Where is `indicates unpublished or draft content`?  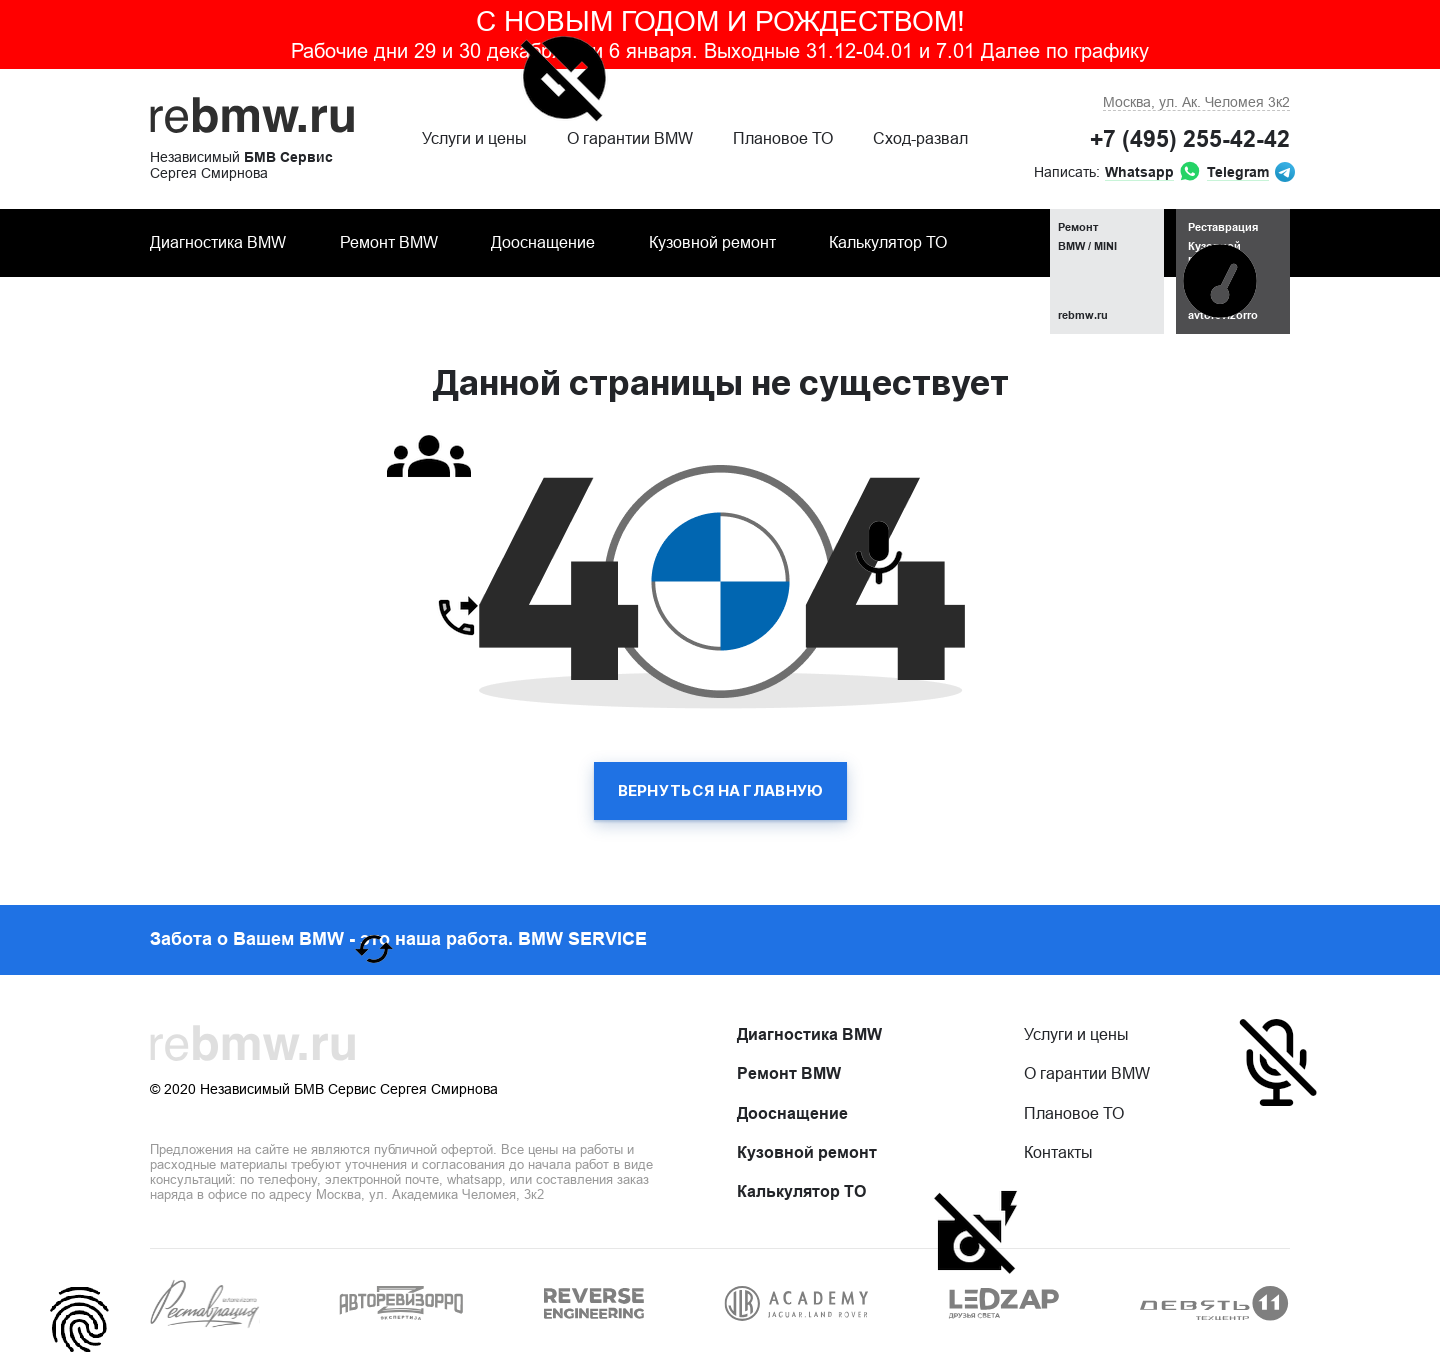
indicates unpublished or draft content is located at coordinates (564, 77).